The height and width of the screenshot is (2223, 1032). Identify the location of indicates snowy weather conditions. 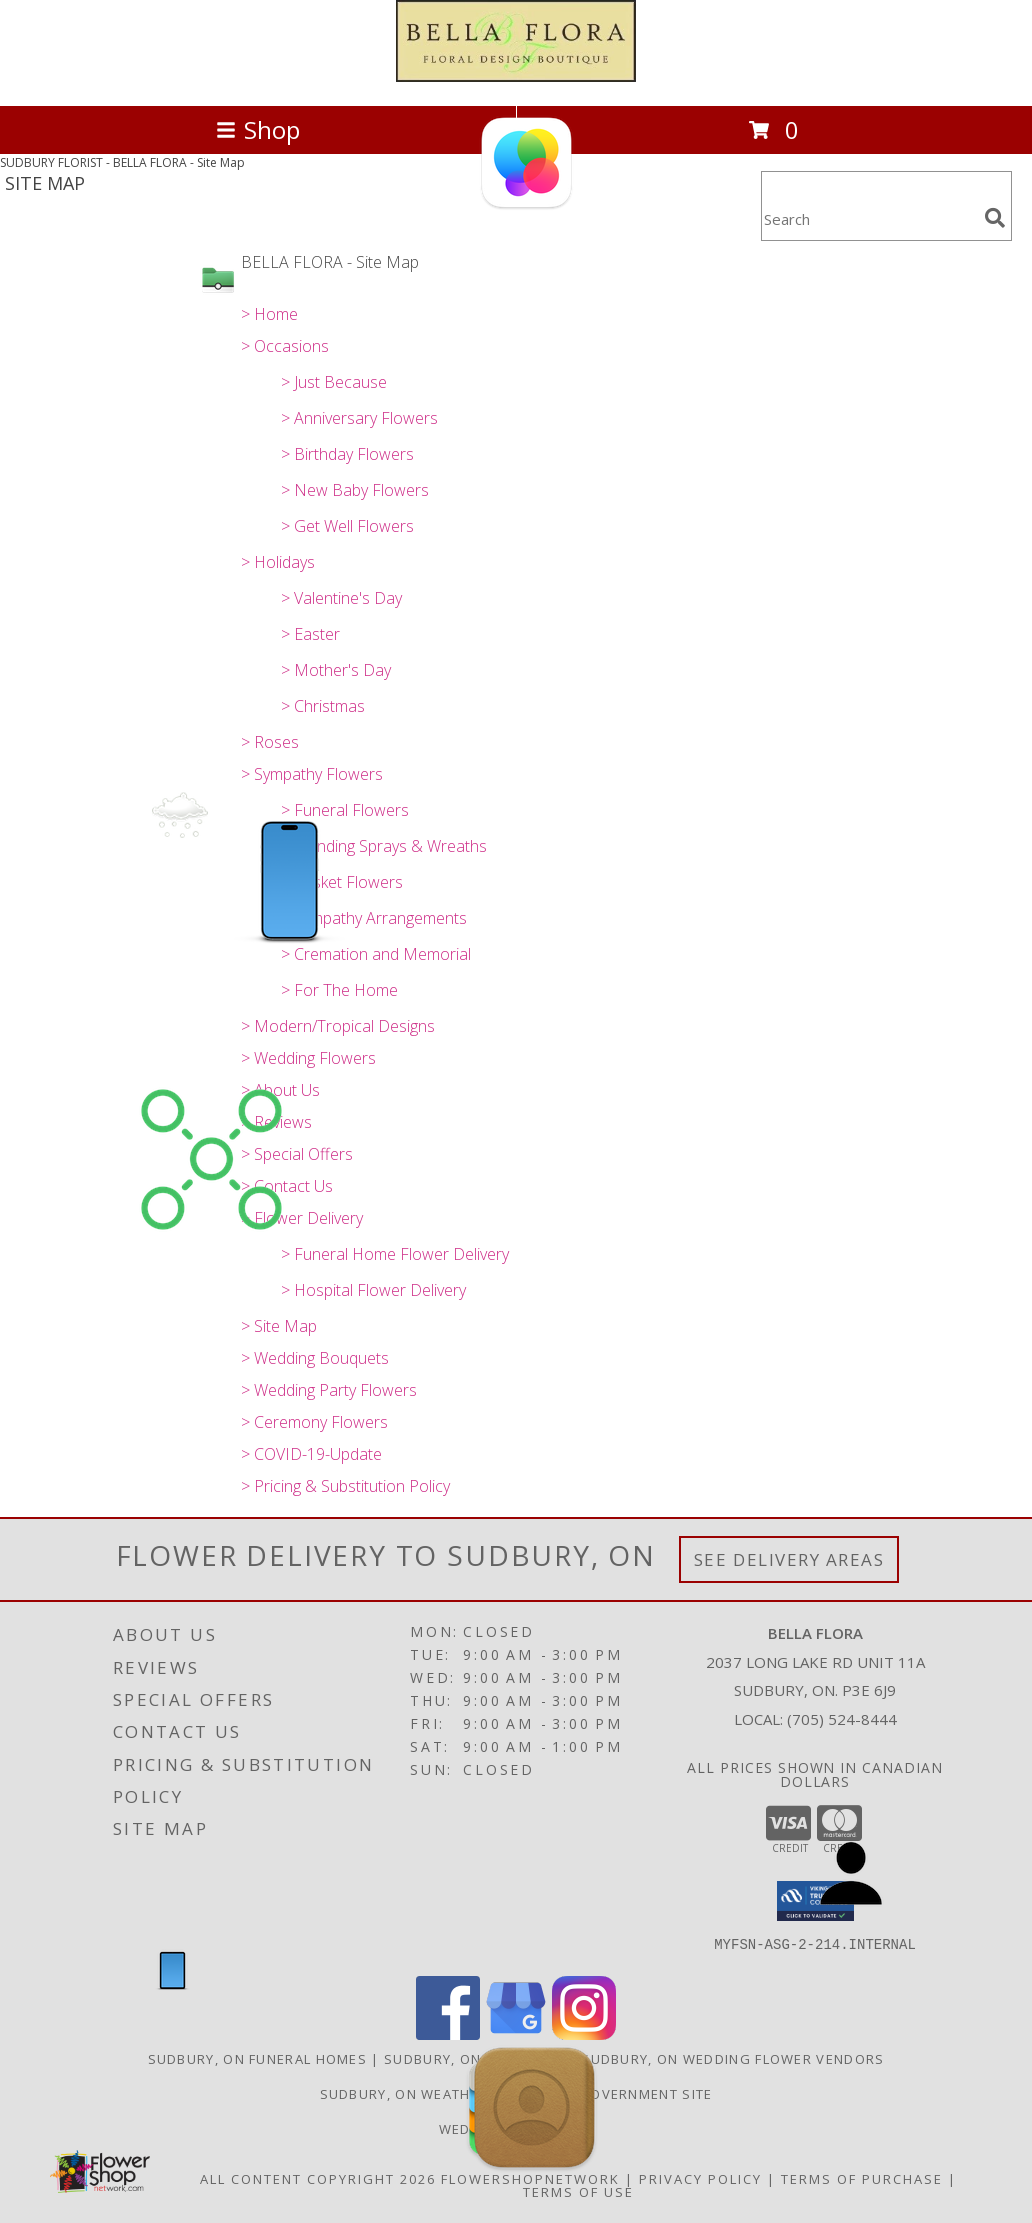
(180, 810).